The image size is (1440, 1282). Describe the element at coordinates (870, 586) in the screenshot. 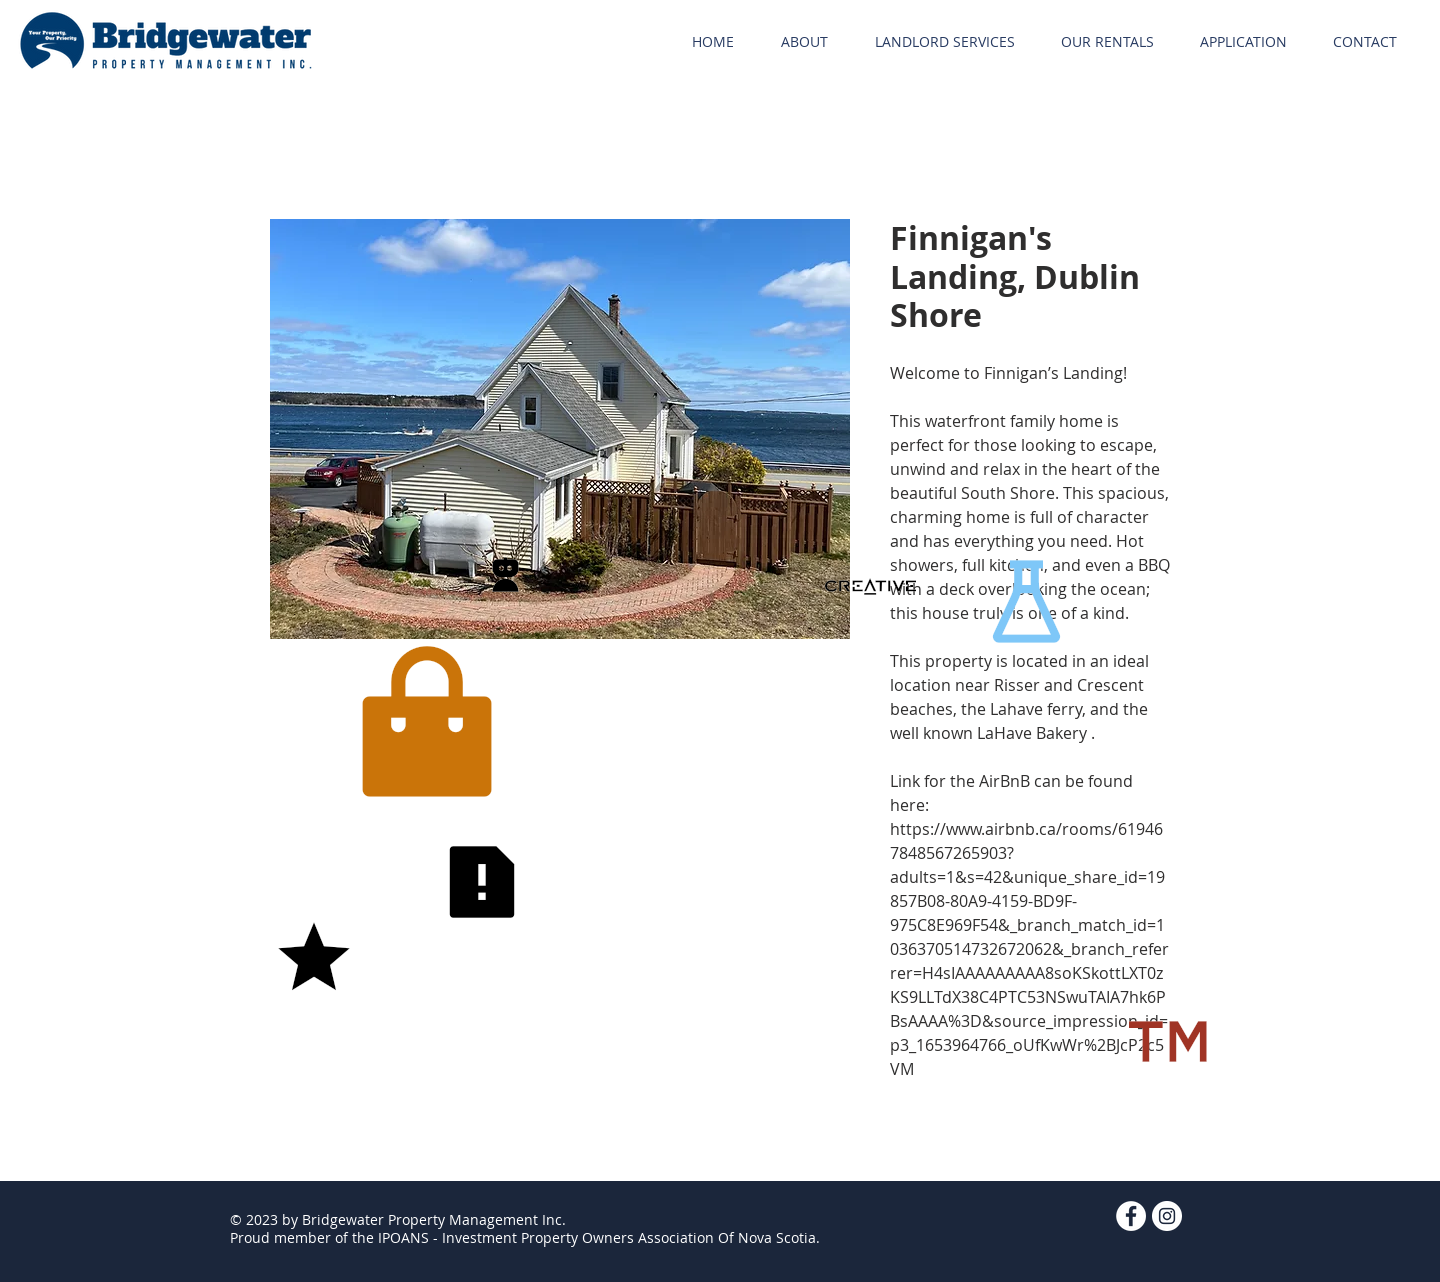

I see `creative technology company logo` at that location.